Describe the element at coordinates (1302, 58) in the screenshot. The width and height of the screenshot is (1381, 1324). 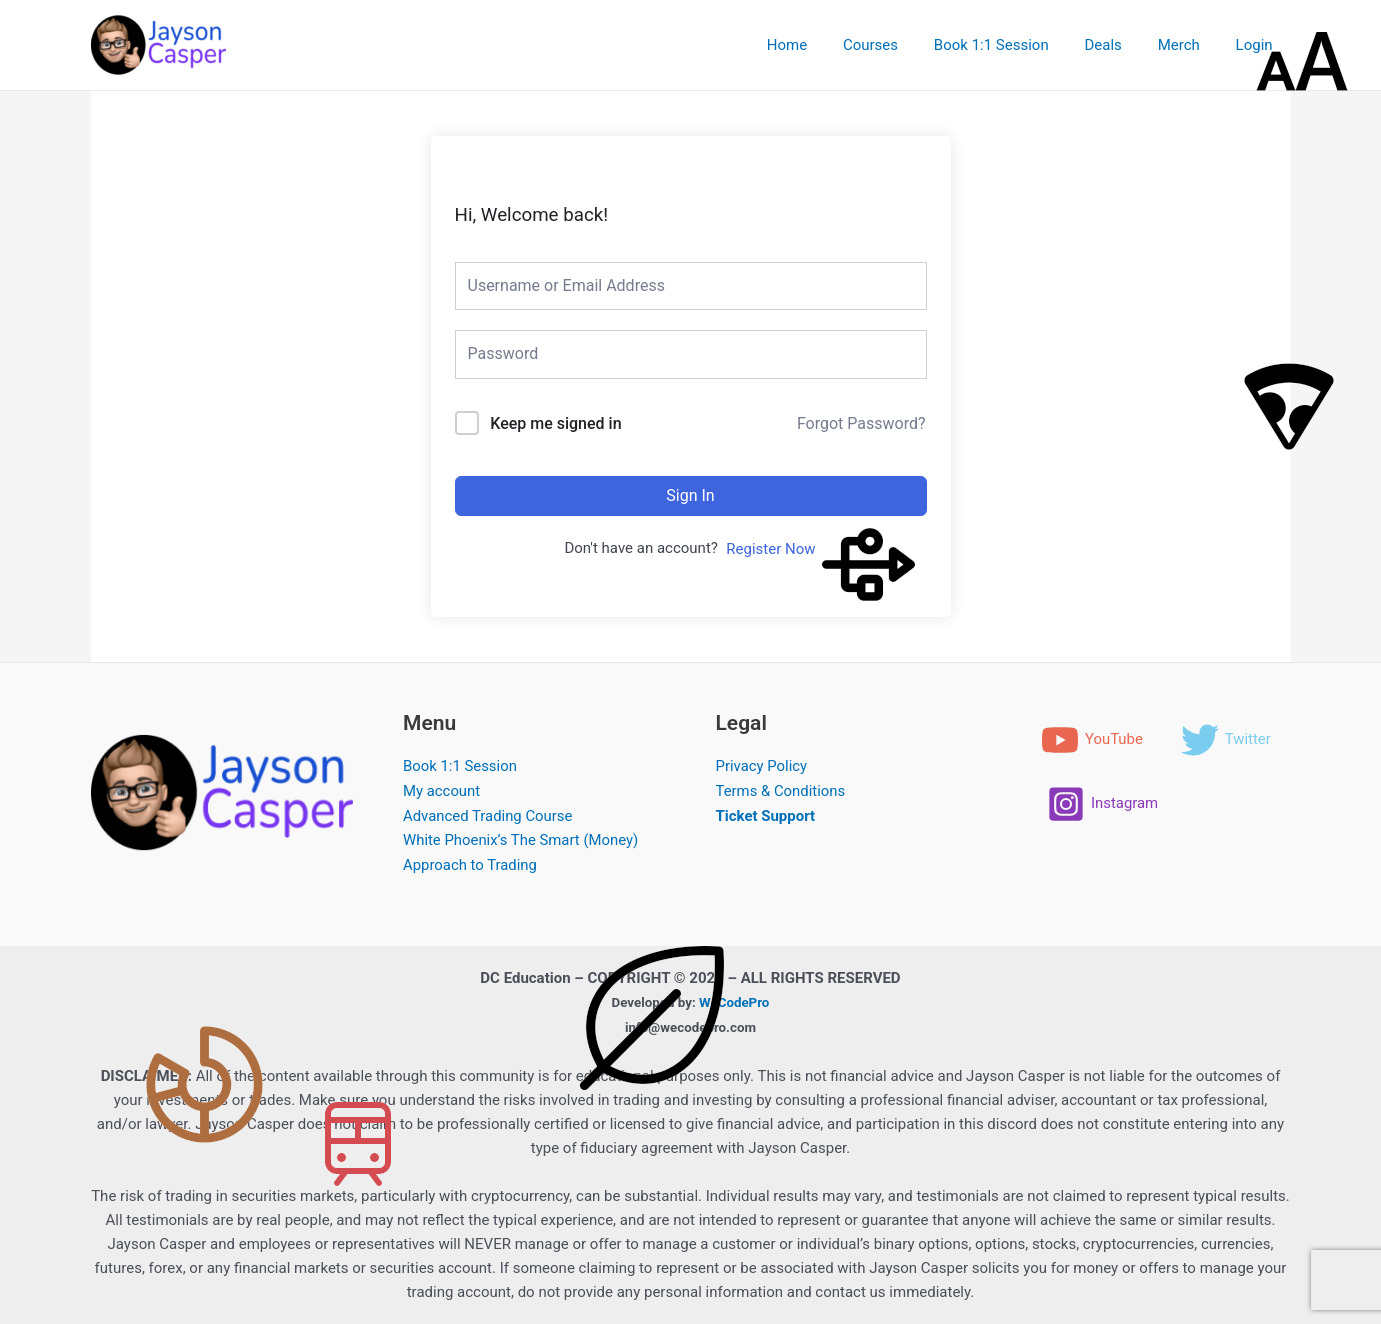
I see `adjust text size settings` at that location.